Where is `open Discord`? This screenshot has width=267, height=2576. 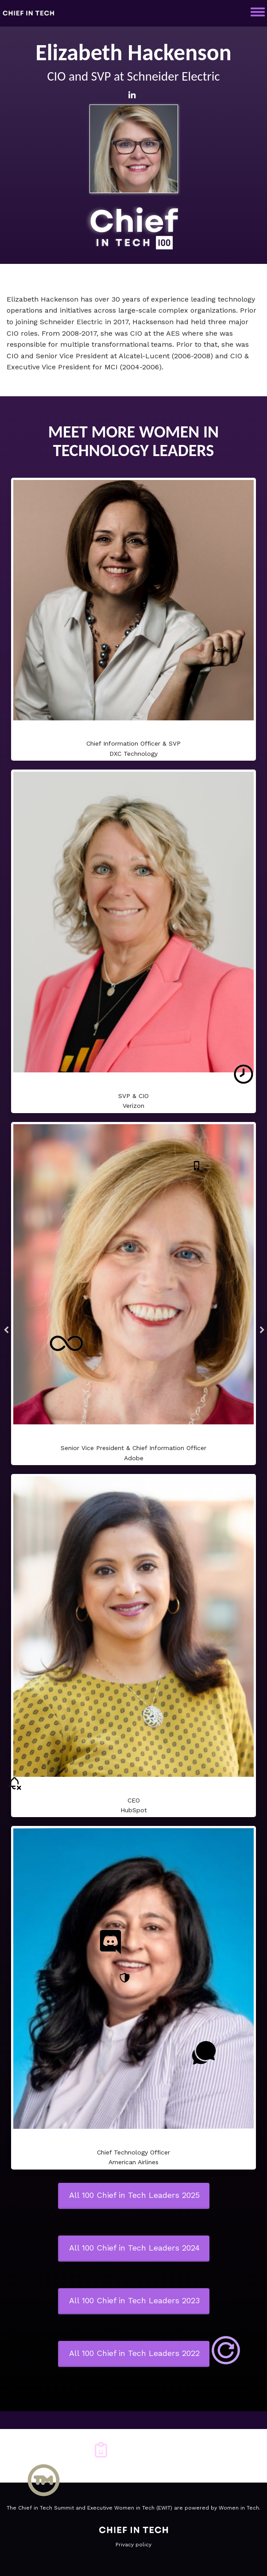 open Discord is located at coordinates (110, 1942).